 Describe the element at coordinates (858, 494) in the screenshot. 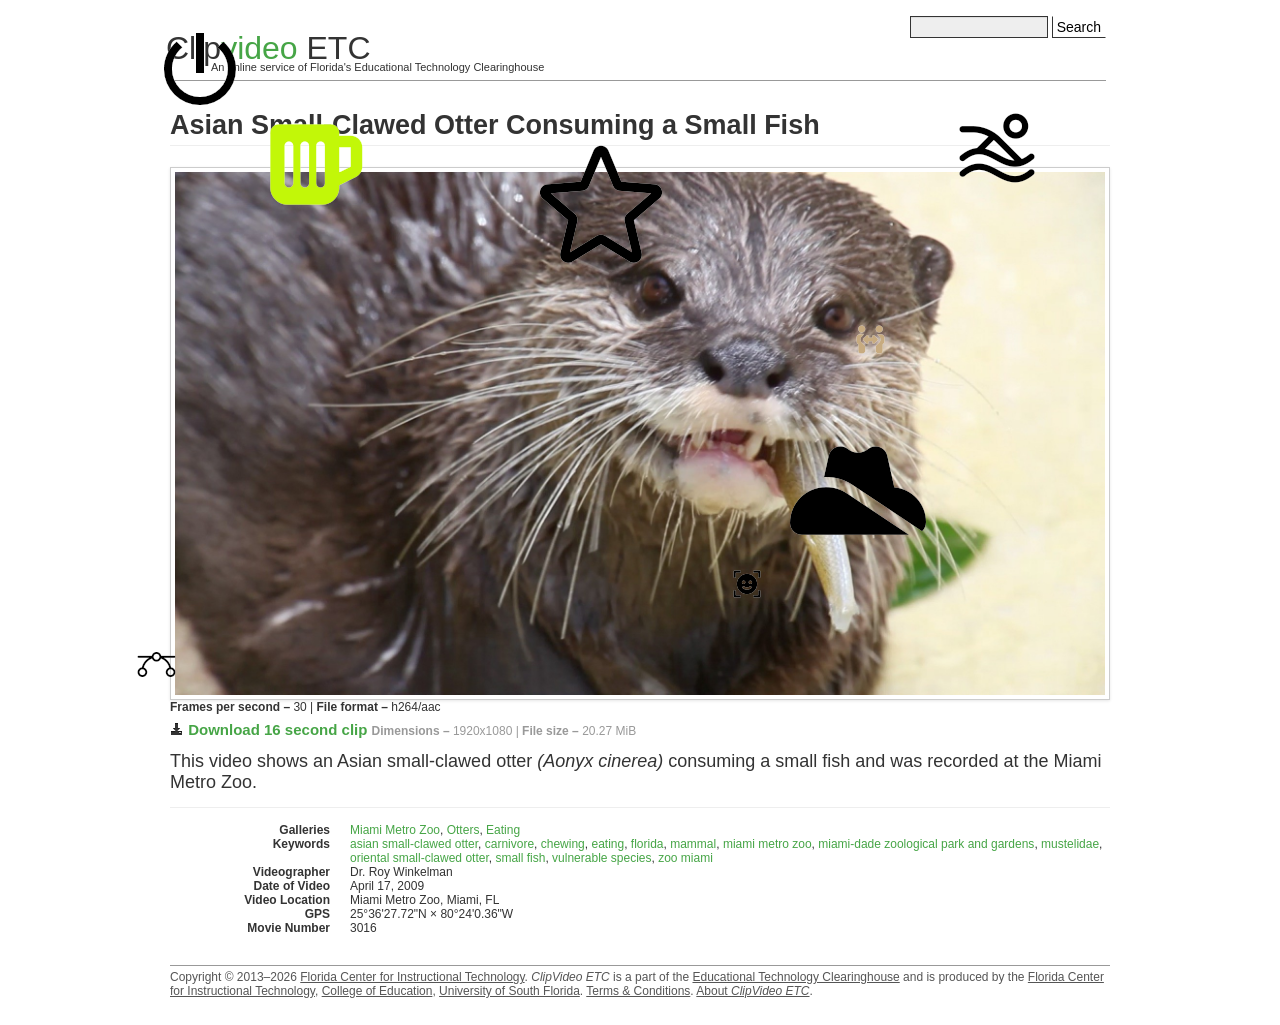

I see `select western or cowboy theme` at that location.